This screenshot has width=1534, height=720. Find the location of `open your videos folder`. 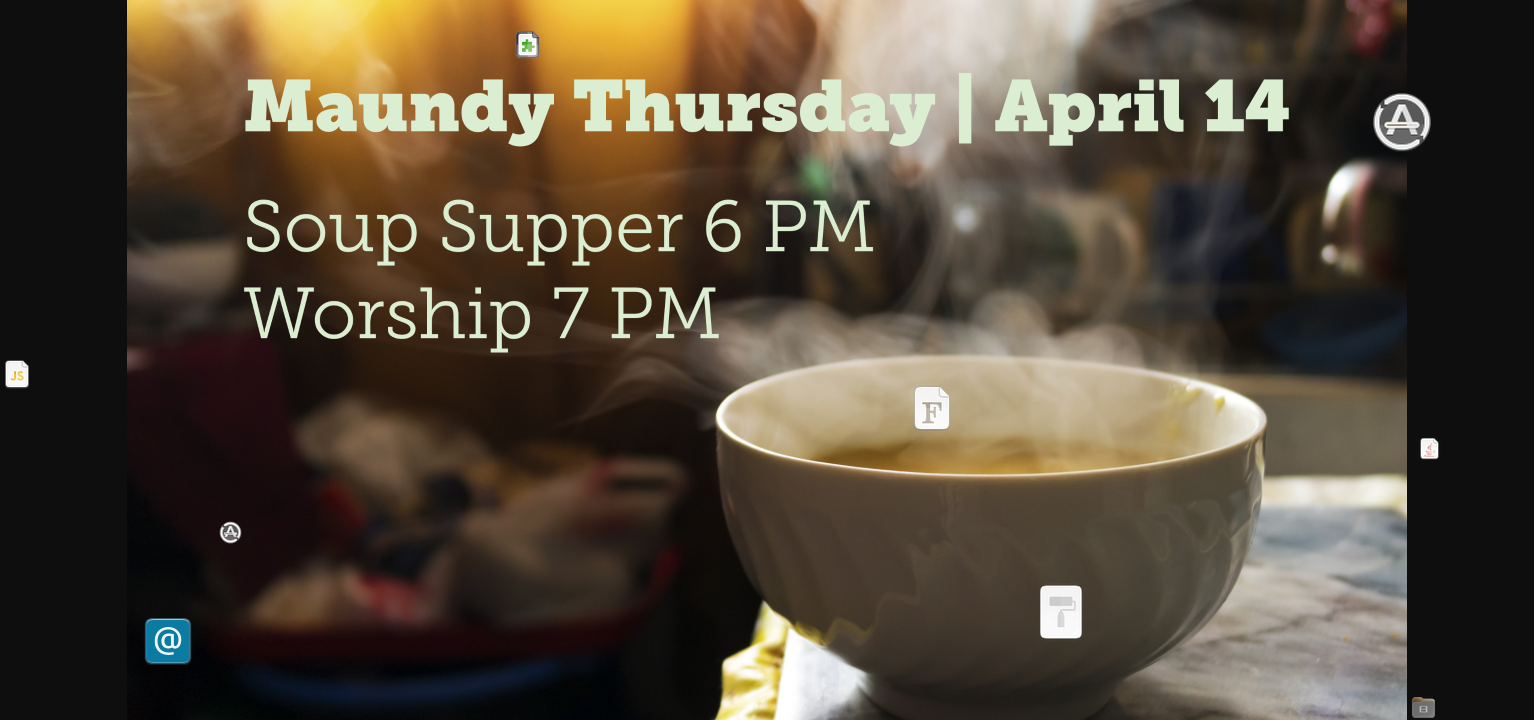

open your videos folder is located at coordinates (1423, 707).